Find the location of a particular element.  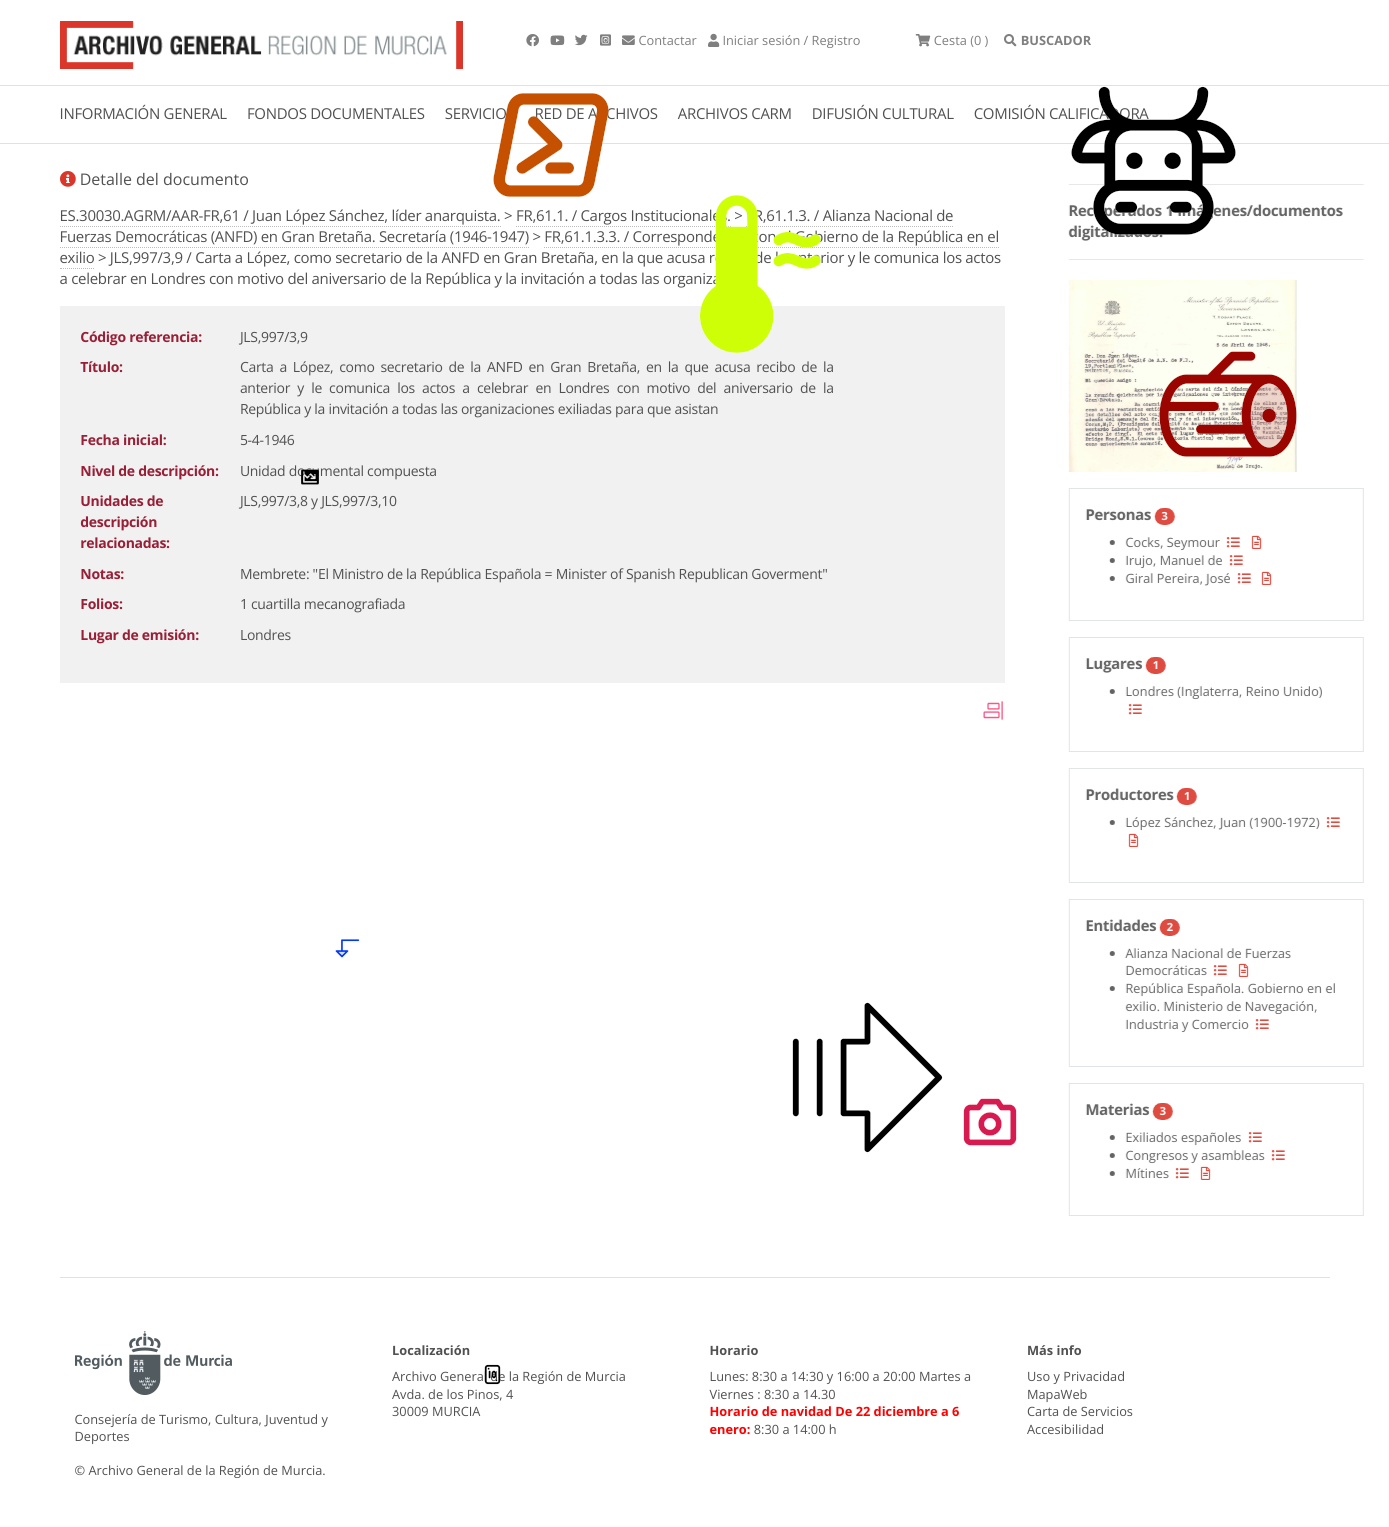

represents a 10 playing card in a card game is located at coordinates (492, 1374).